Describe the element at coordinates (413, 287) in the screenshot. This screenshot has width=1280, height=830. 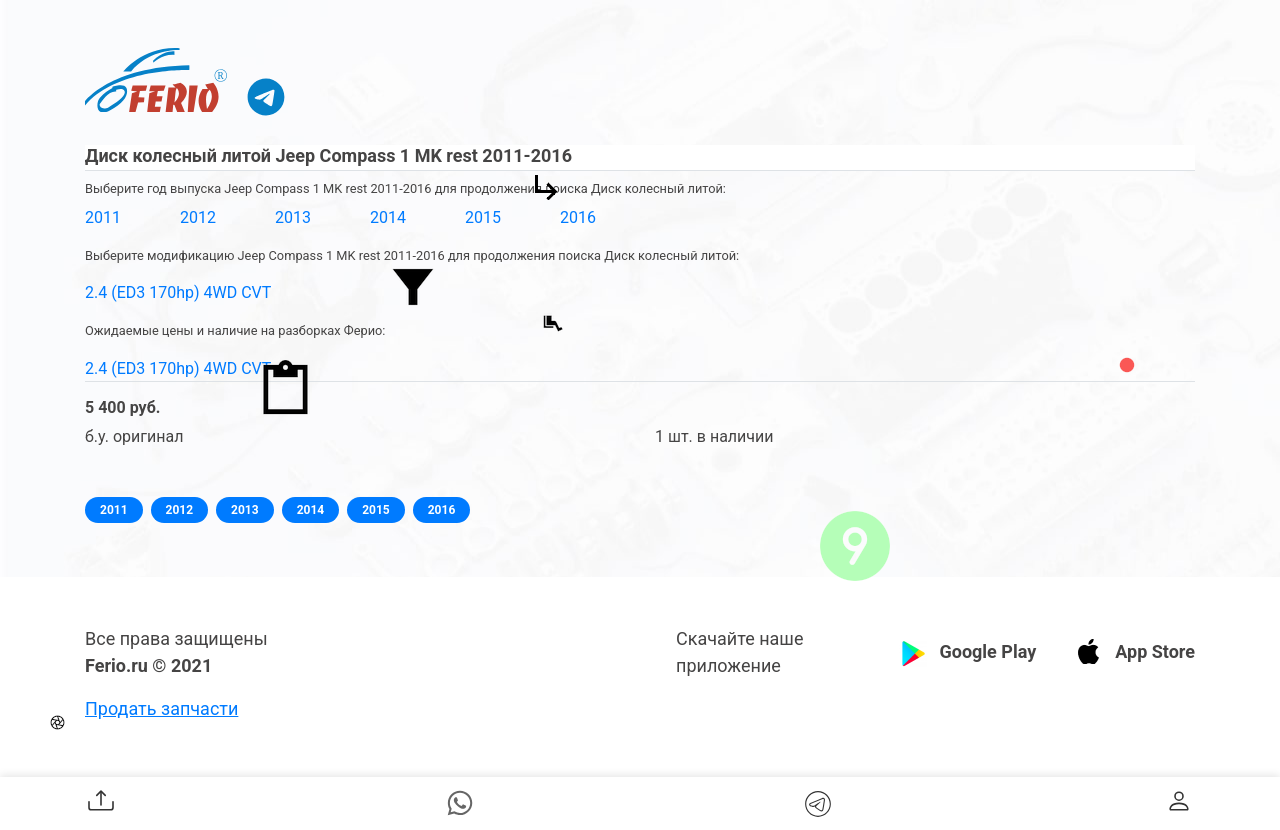
I see `filter or sort list results` at that location.